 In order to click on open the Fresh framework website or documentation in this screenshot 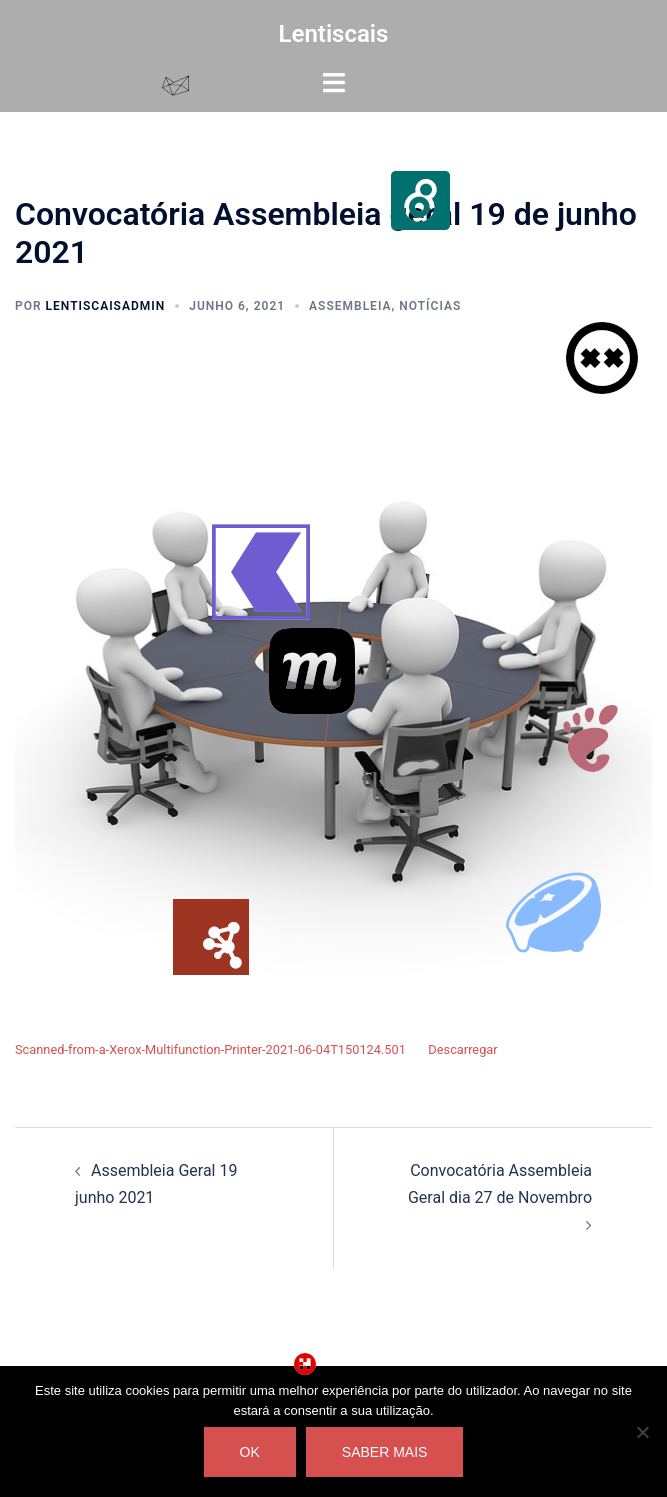, I will do `click(553, 912)`.